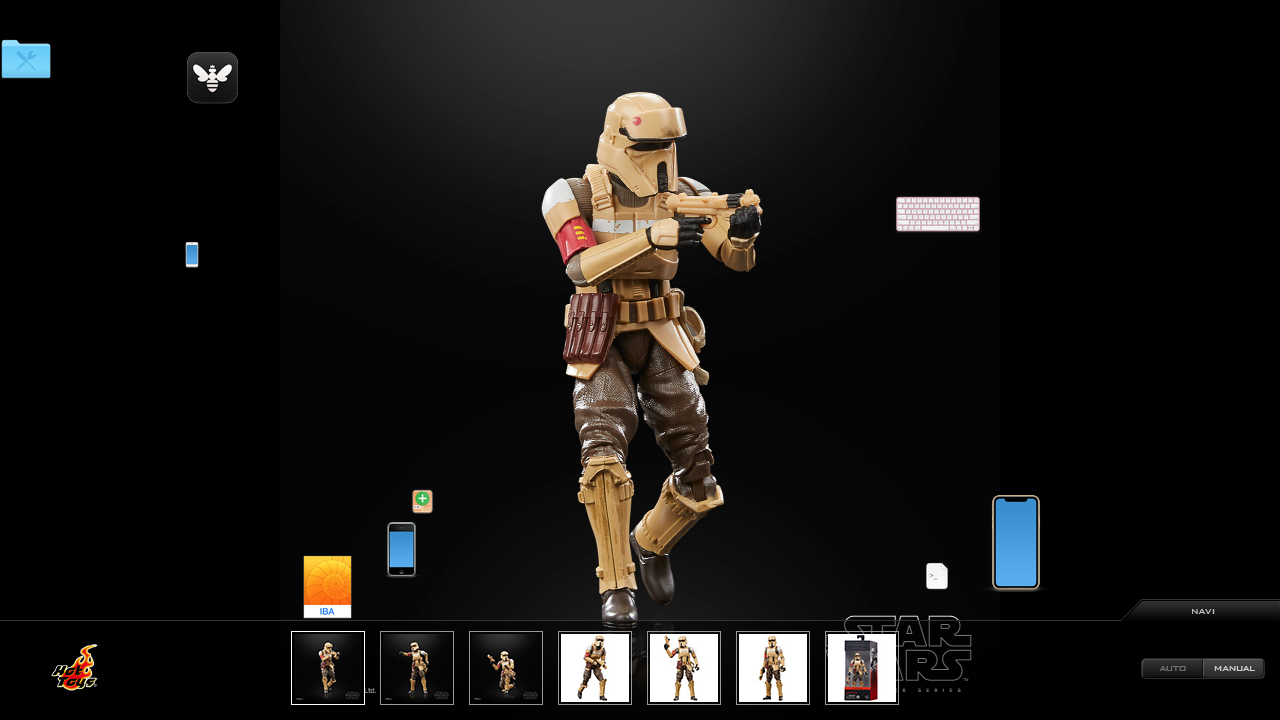  I want to click on a shell script or bash file, so click(937, 576).